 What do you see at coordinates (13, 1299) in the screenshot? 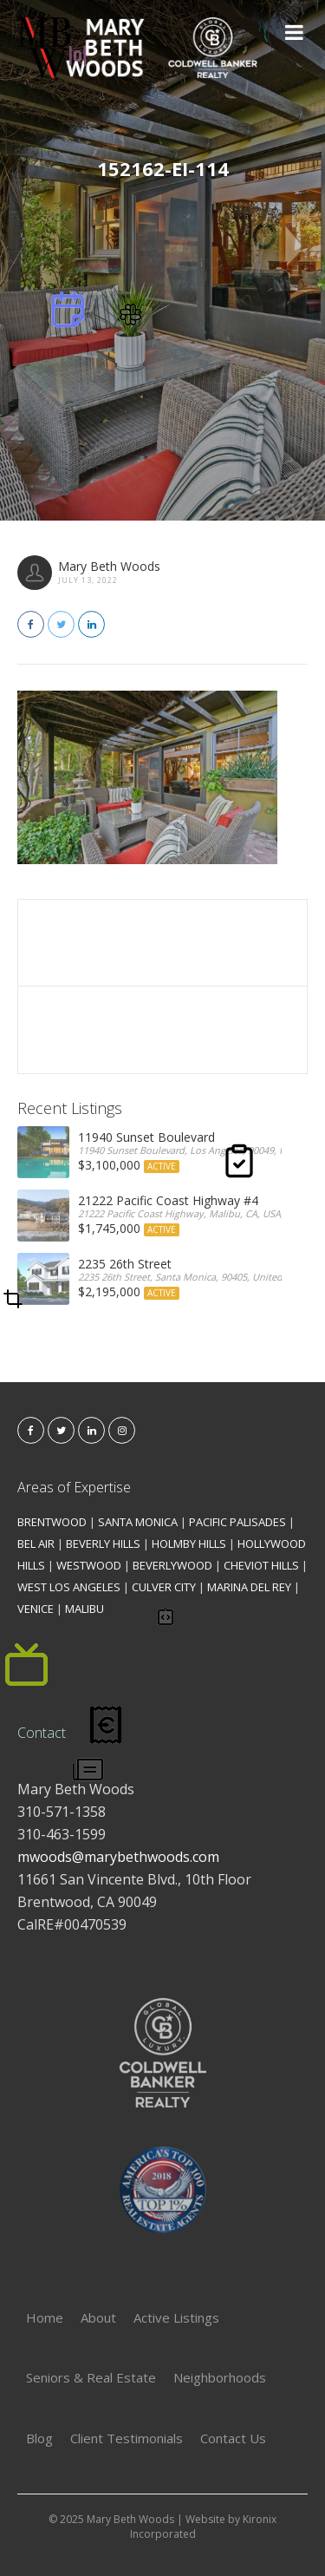
I see `crop an image or photo` at bounding box center [13, 1299].